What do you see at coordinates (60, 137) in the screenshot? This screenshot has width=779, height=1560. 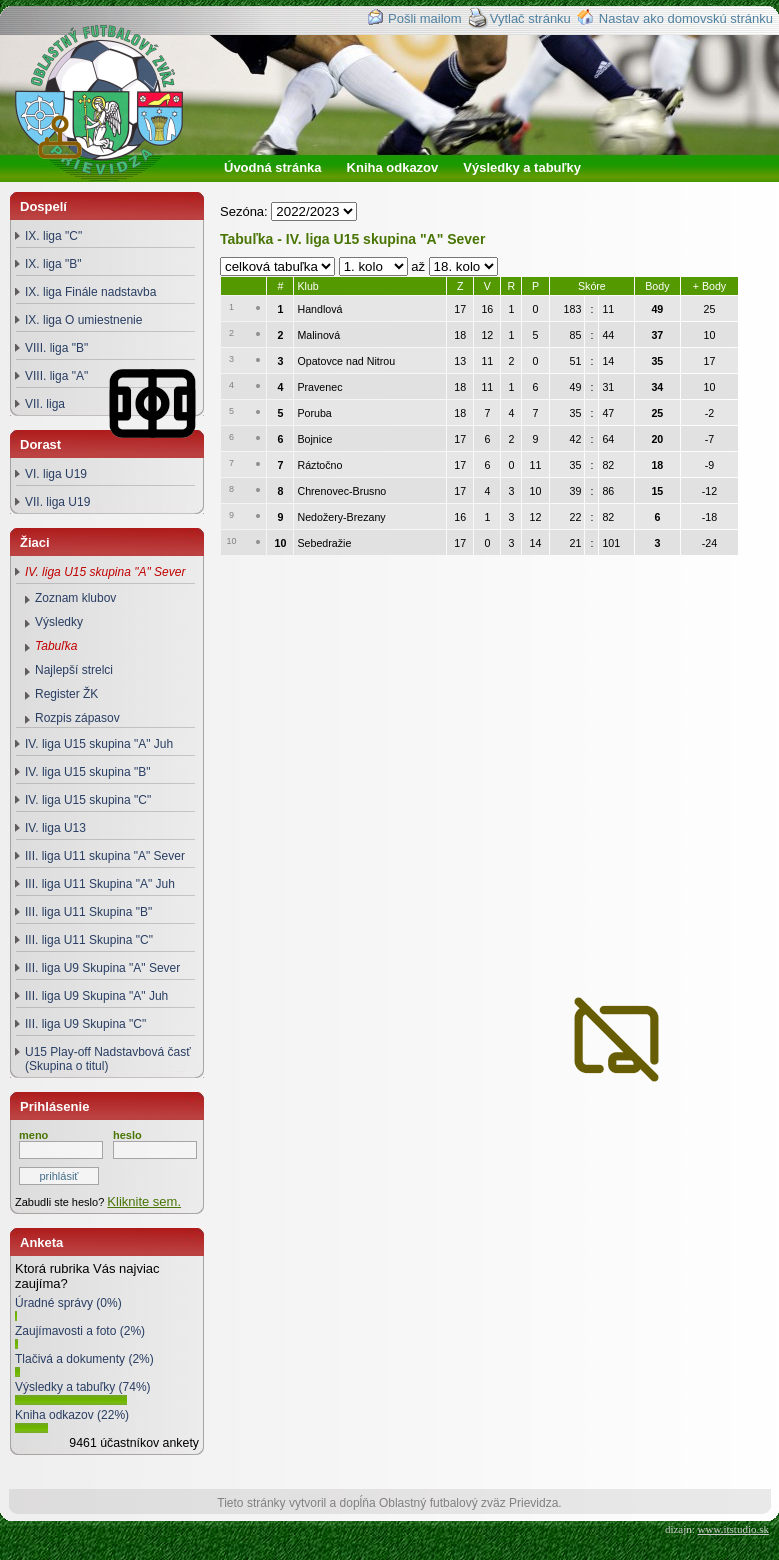 I see `access game controller settings` at bounding box center [60, 137].